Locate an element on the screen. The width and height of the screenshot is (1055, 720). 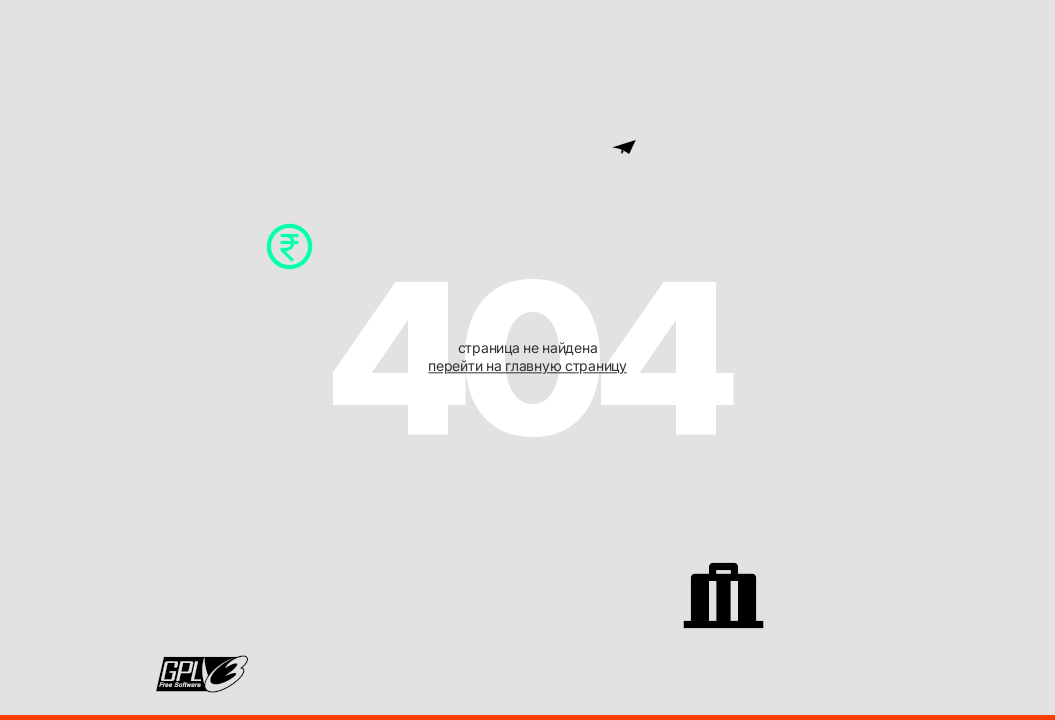
find luggage deposit or storage facilities is located at coordinates (723, 595).